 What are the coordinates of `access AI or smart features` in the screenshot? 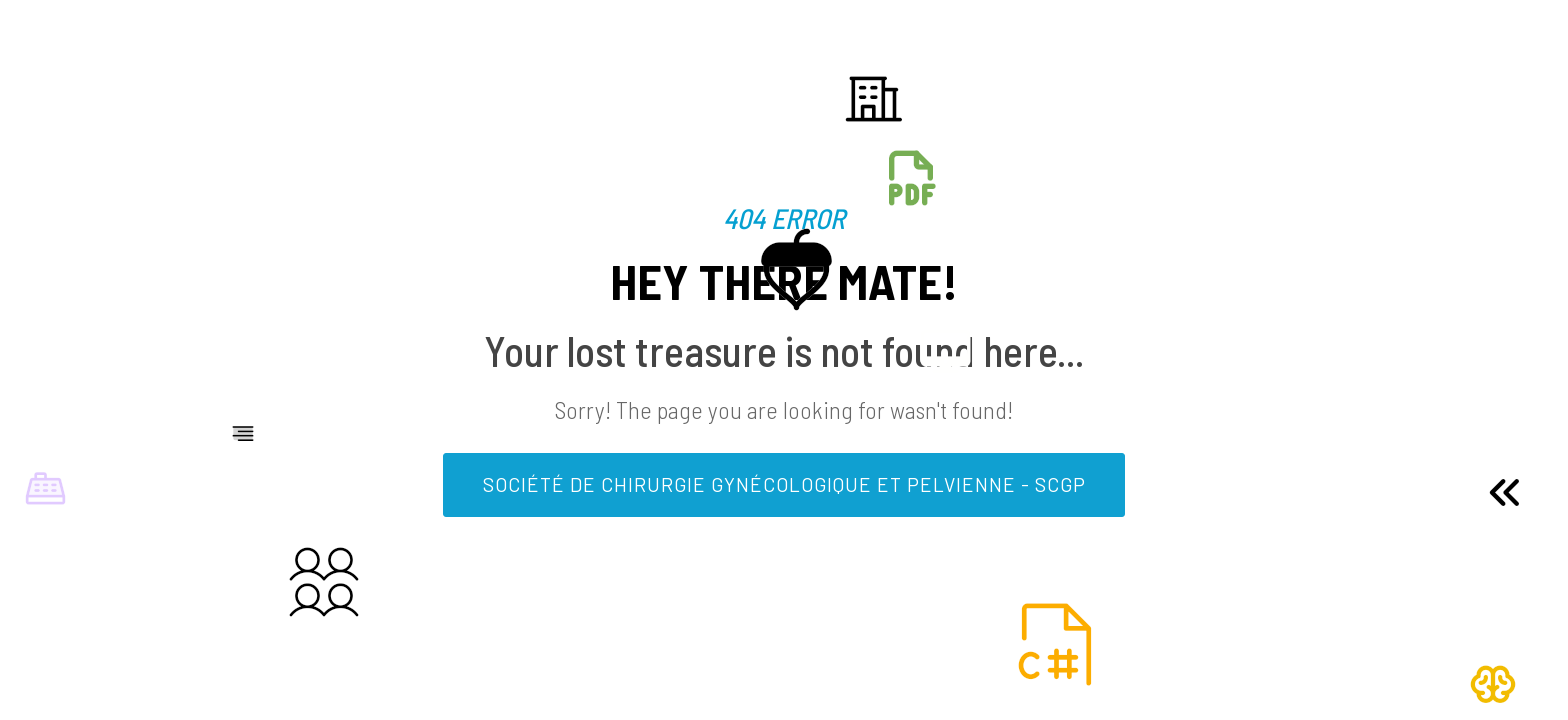 It's located at (1493, 685).